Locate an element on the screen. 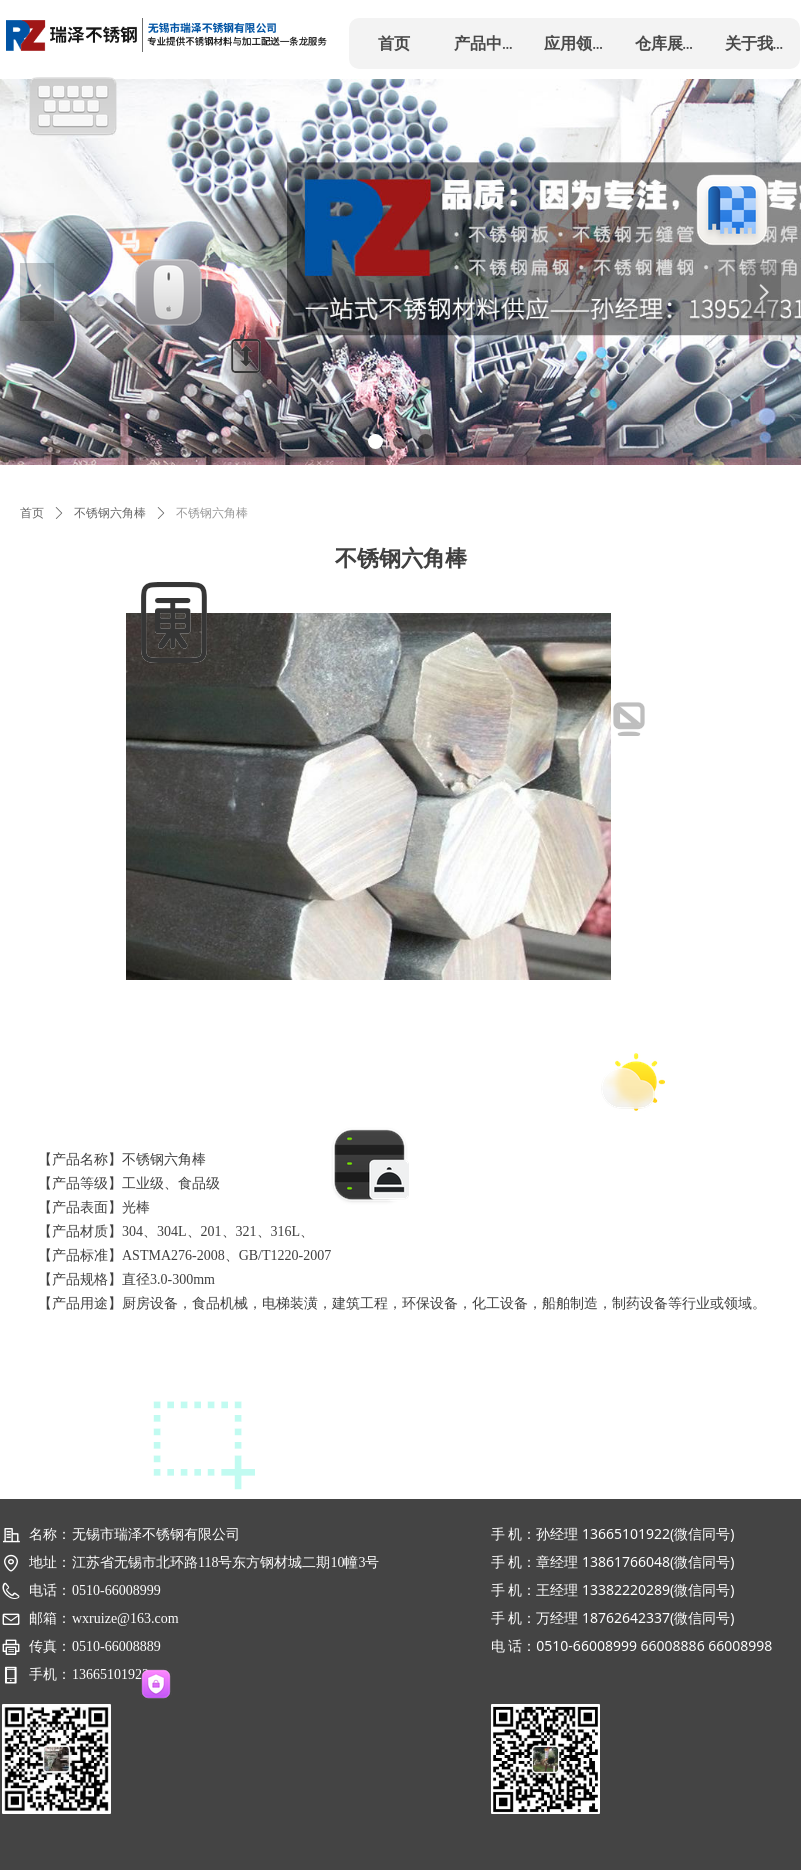 Image resolution: width=801 pixels, height=1870 pixels. access keyboard settings and preferences is located at coordinates (73, 106).